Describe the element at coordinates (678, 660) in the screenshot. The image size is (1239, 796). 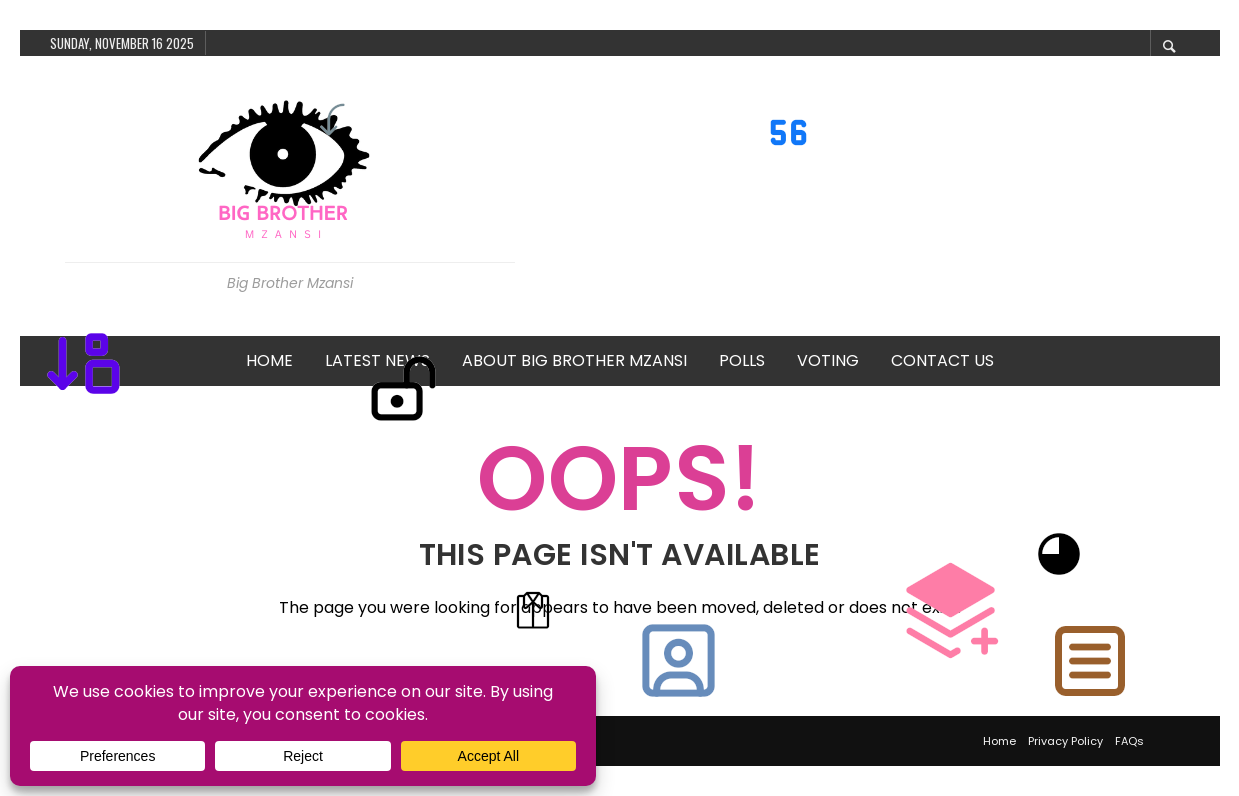
I see `view user profile` at that location.